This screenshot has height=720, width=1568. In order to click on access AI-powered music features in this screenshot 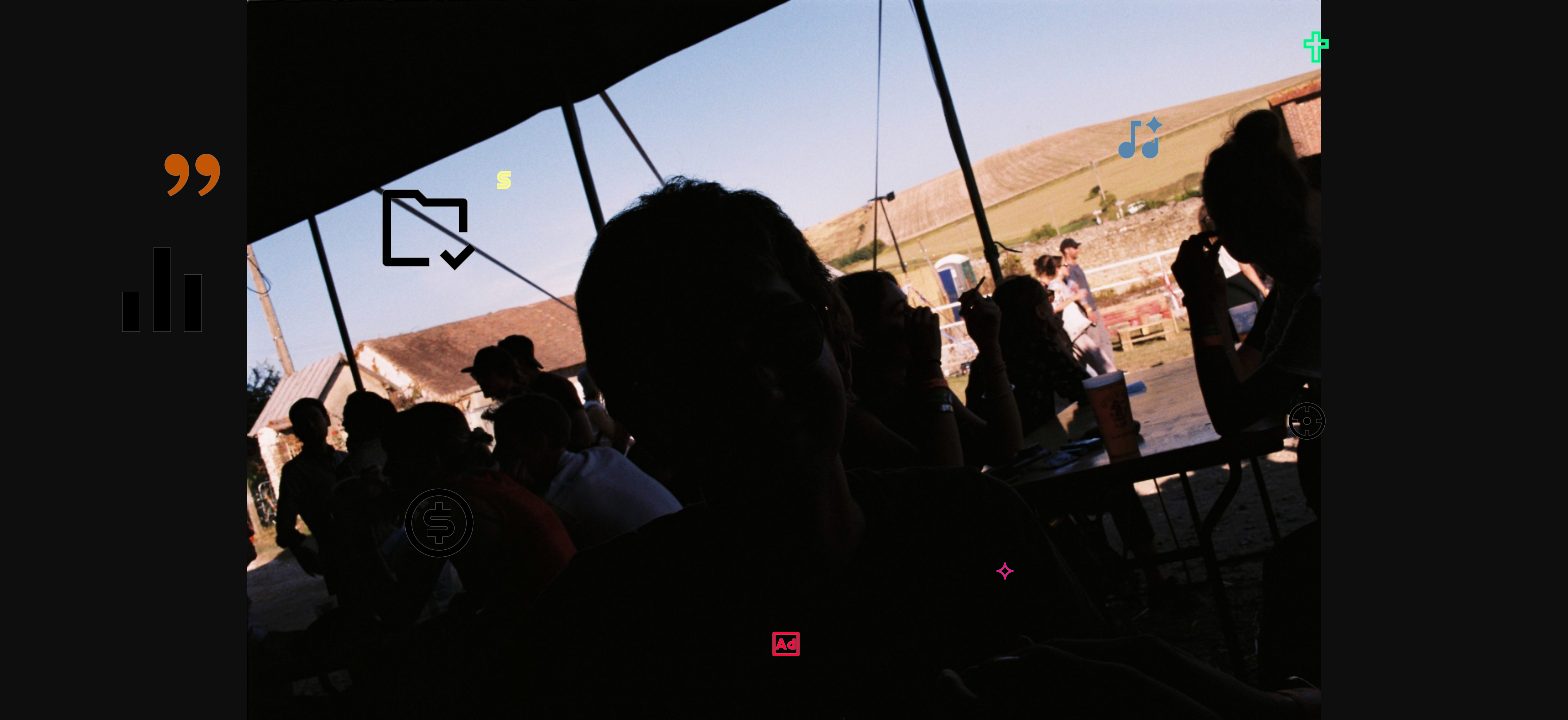, I will do `click(1141, 139)`.